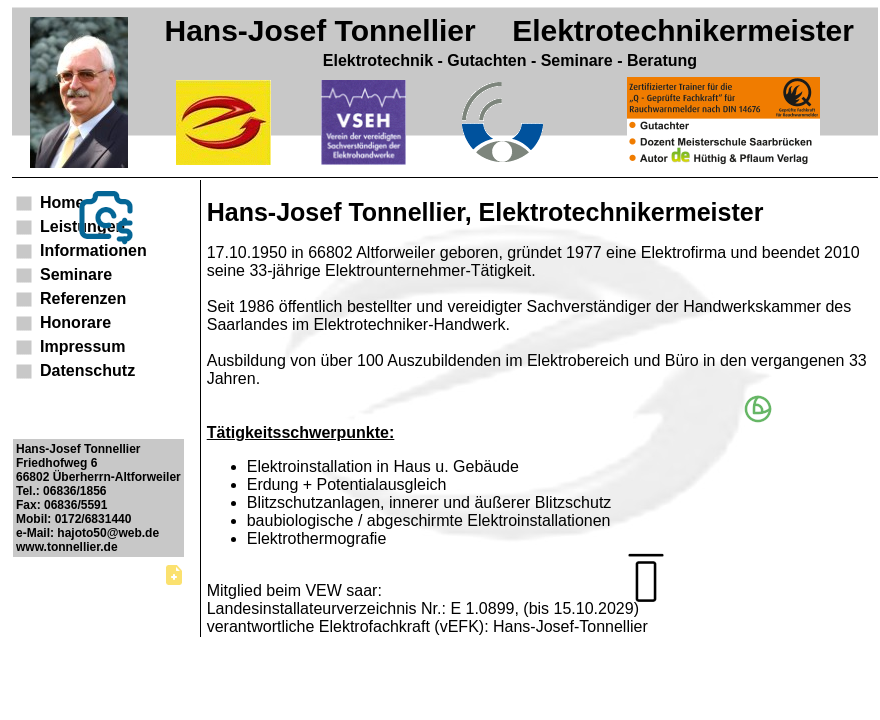 The height and width of the screenshot is (720, 880). What do you see at coordinates (106, 215) in the screenshot?
I see `purchase or rent camera equipment` at bounding box center [106, 215].